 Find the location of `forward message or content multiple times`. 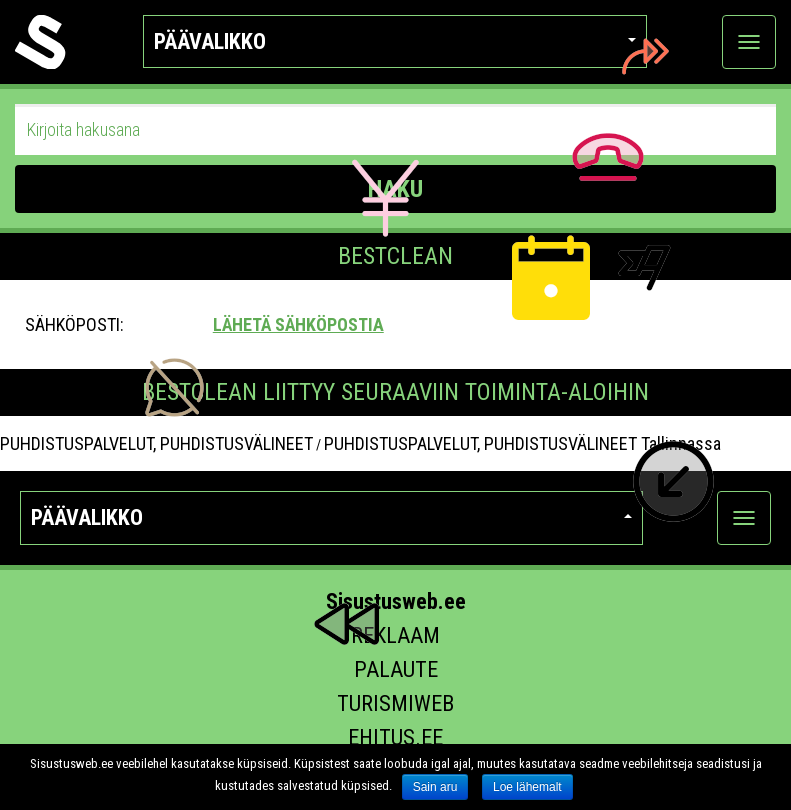

forward message or content multiple times is located at coordinates (645, 56).